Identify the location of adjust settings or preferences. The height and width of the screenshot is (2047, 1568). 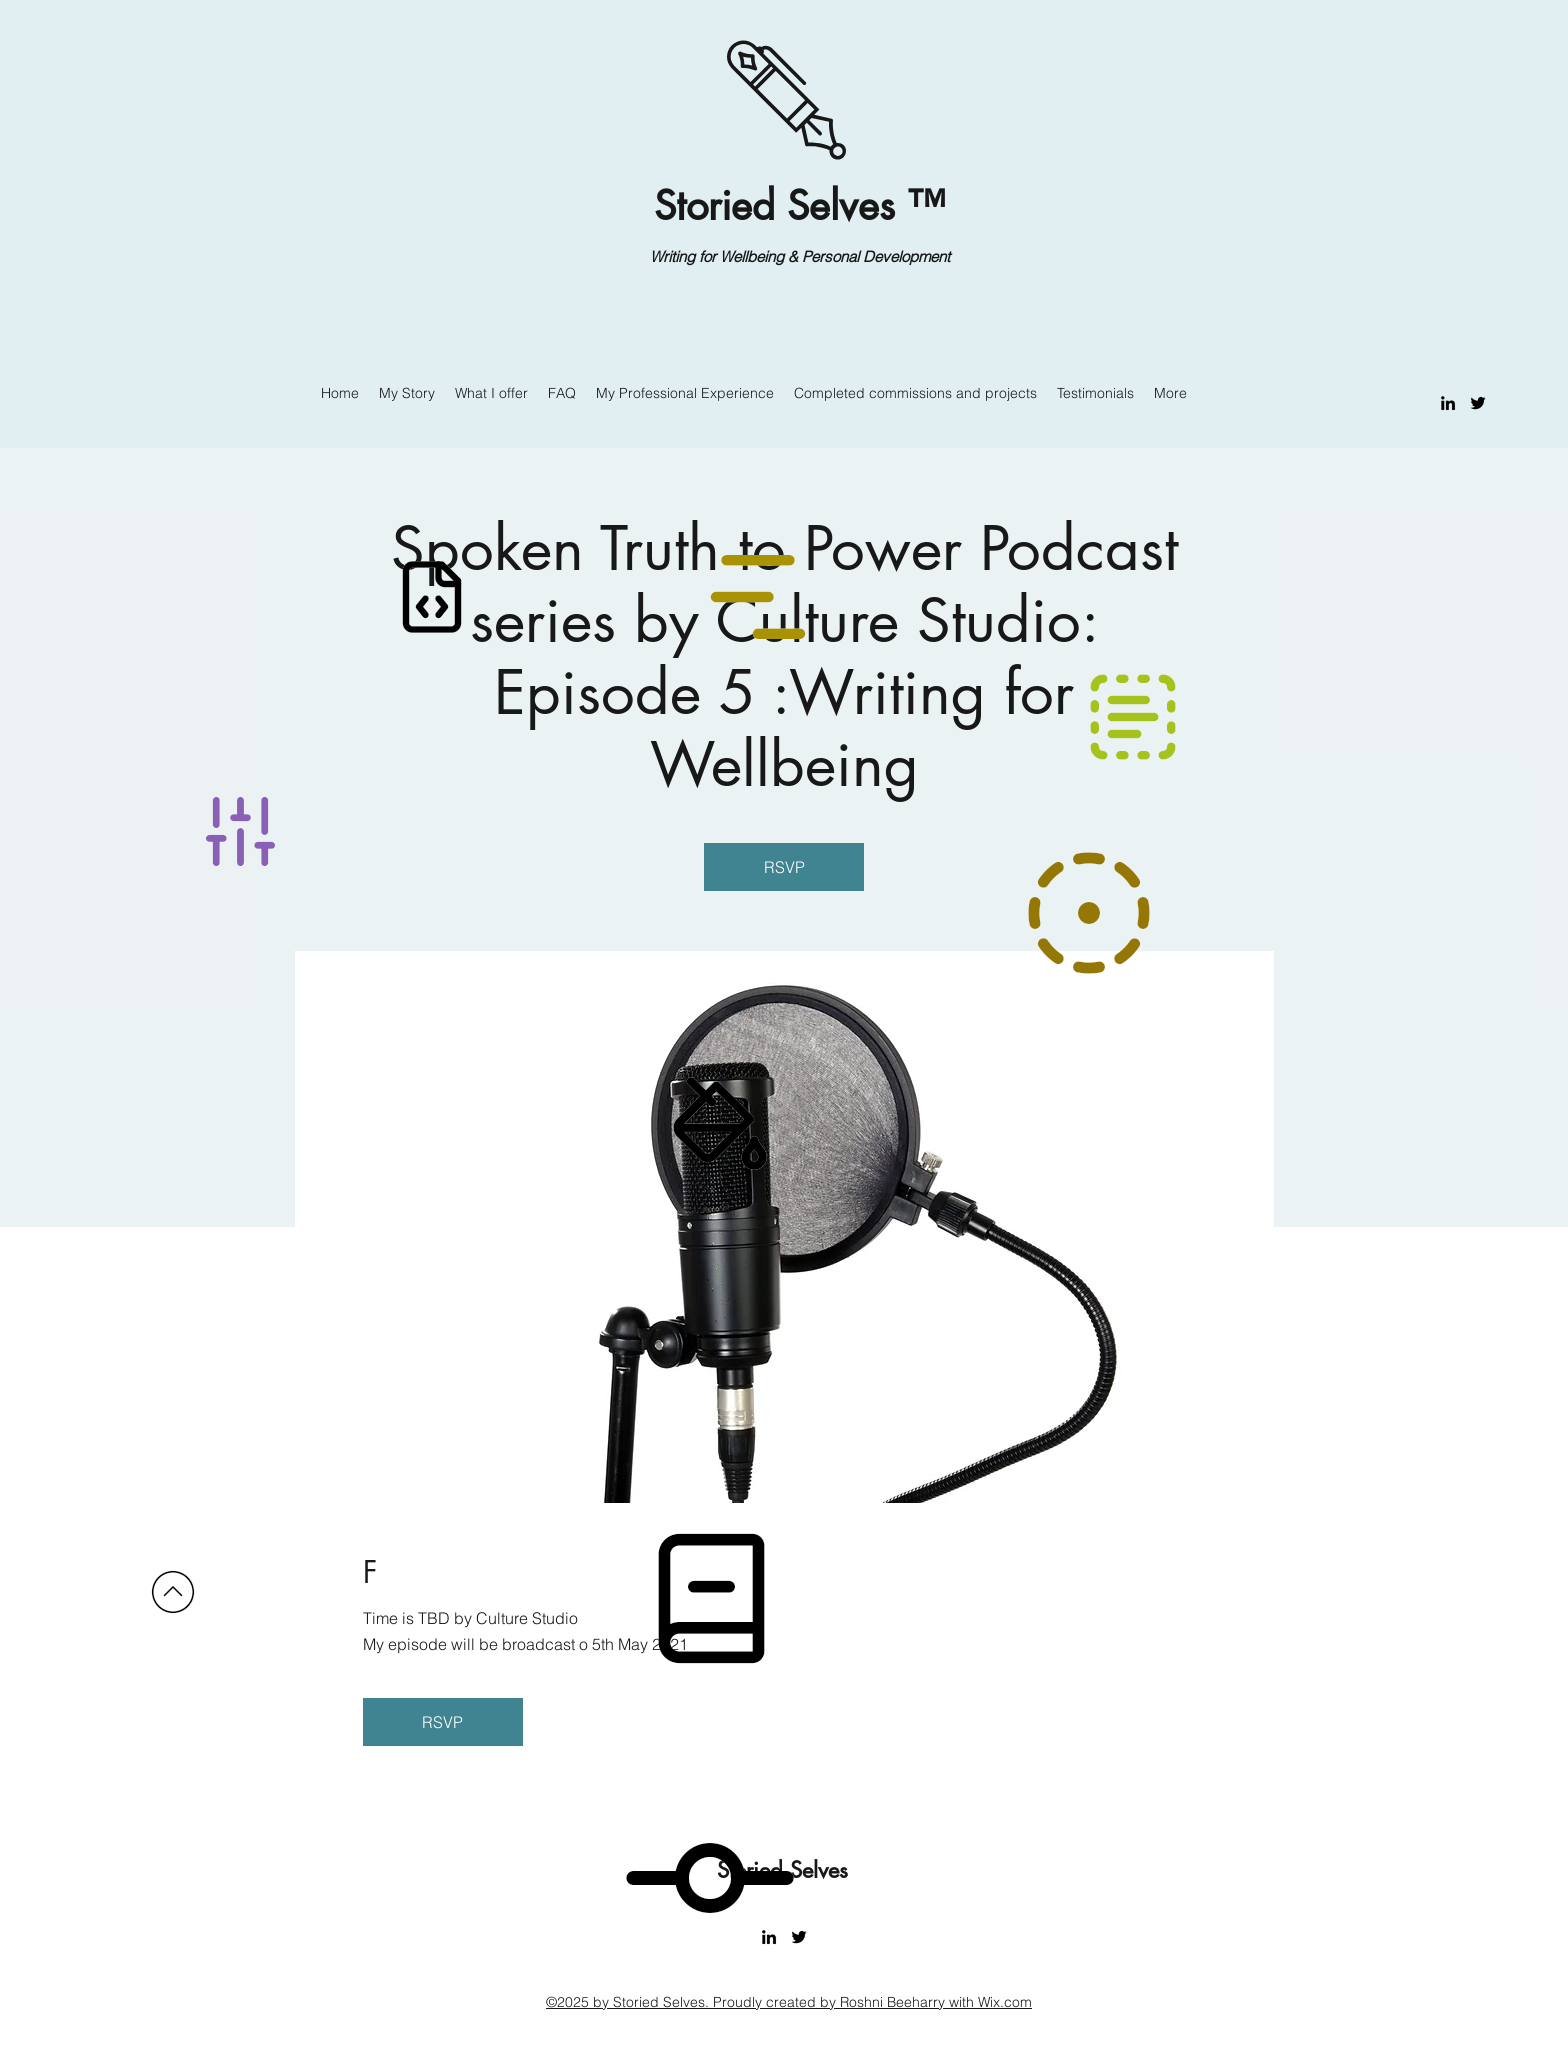
(240, 831).